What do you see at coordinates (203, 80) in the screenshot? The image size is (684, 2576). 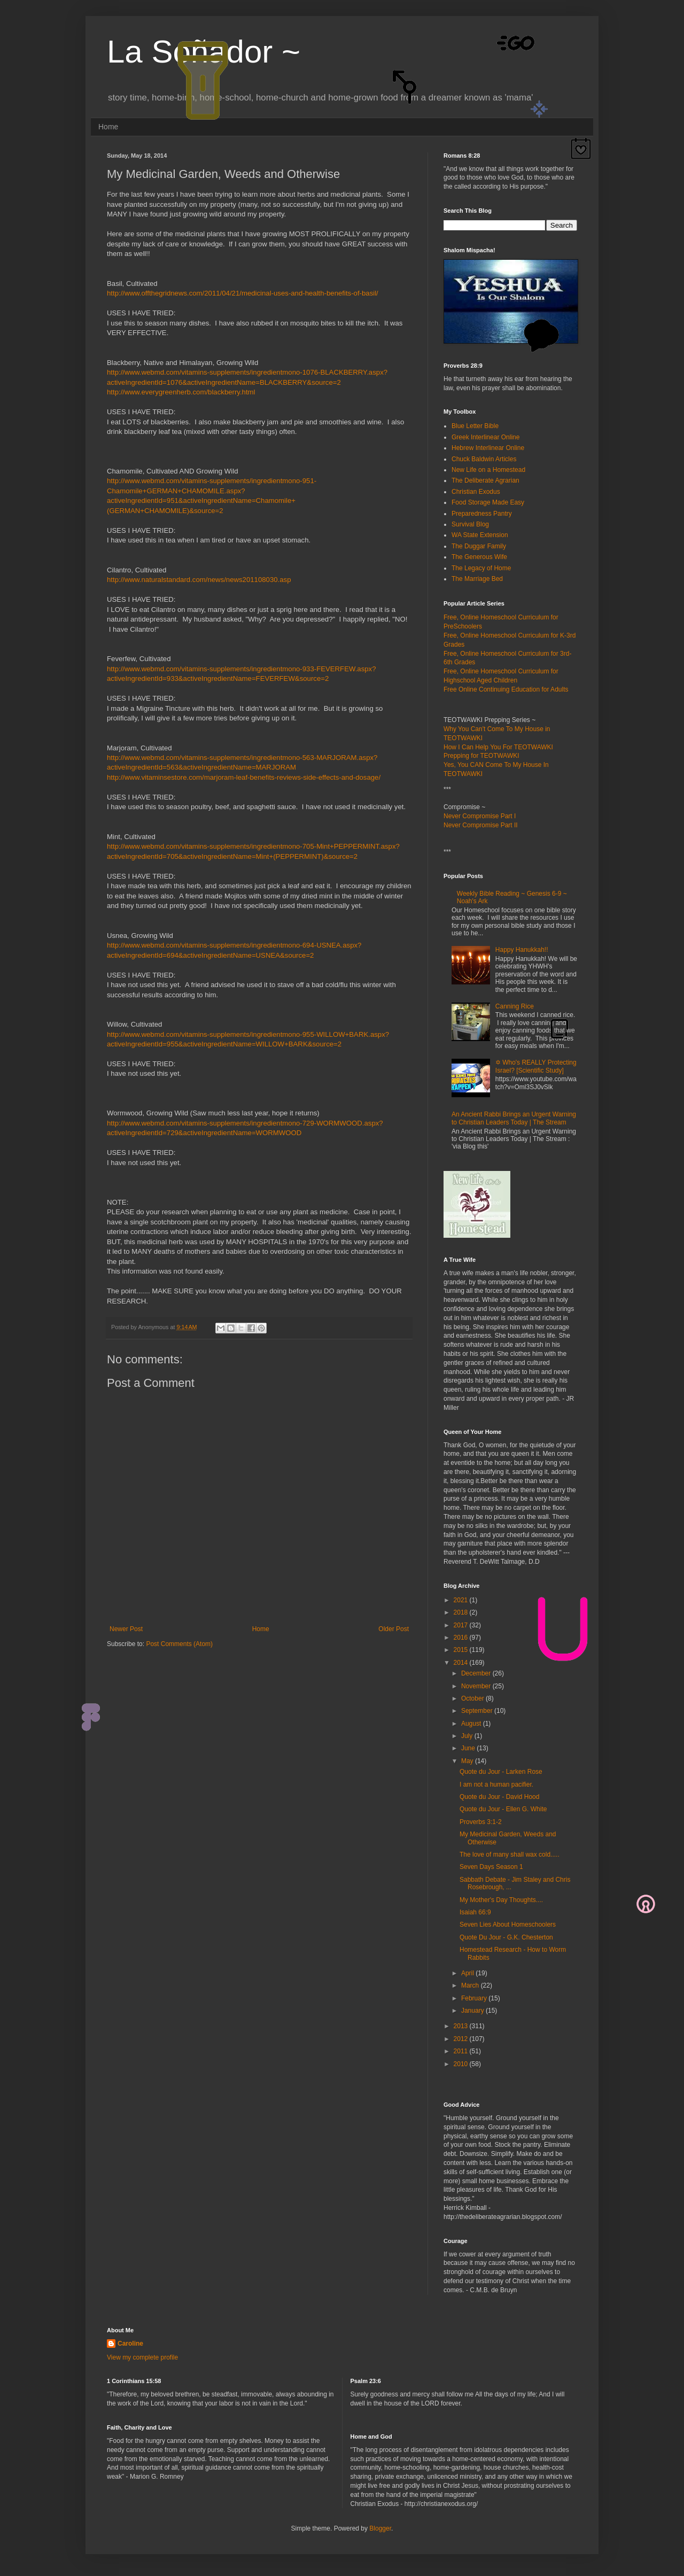 I see `toggle flashlight on/off` at bounding box center [203, 80].